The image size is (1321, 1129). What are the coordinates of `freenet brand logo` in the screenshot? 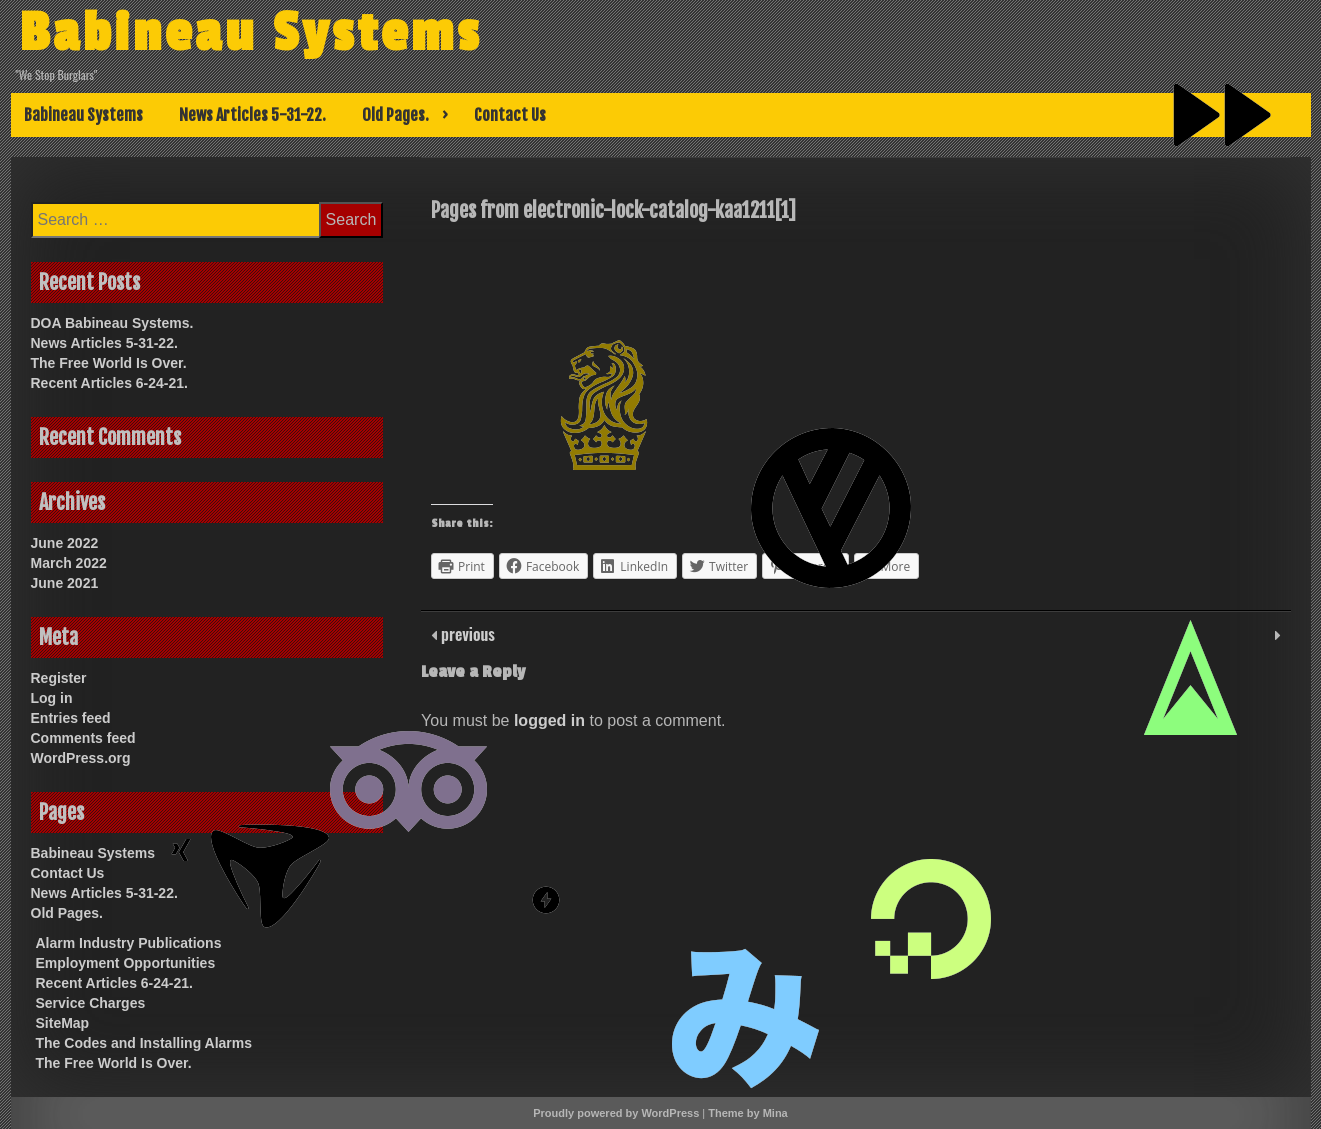 It's located at (270, 876).